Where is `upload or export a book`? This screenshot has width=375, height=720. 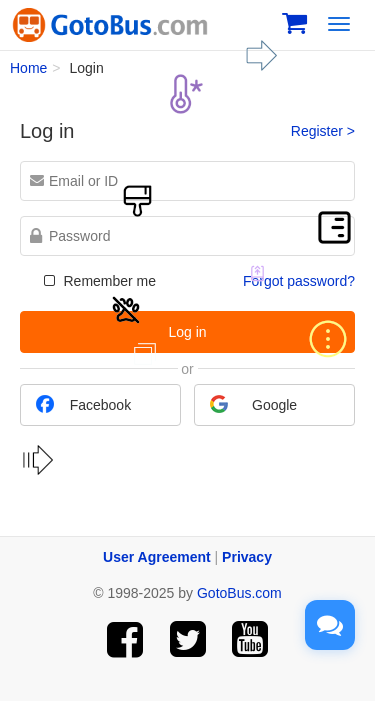
upload or export a book is located at coordinates (257, 273).